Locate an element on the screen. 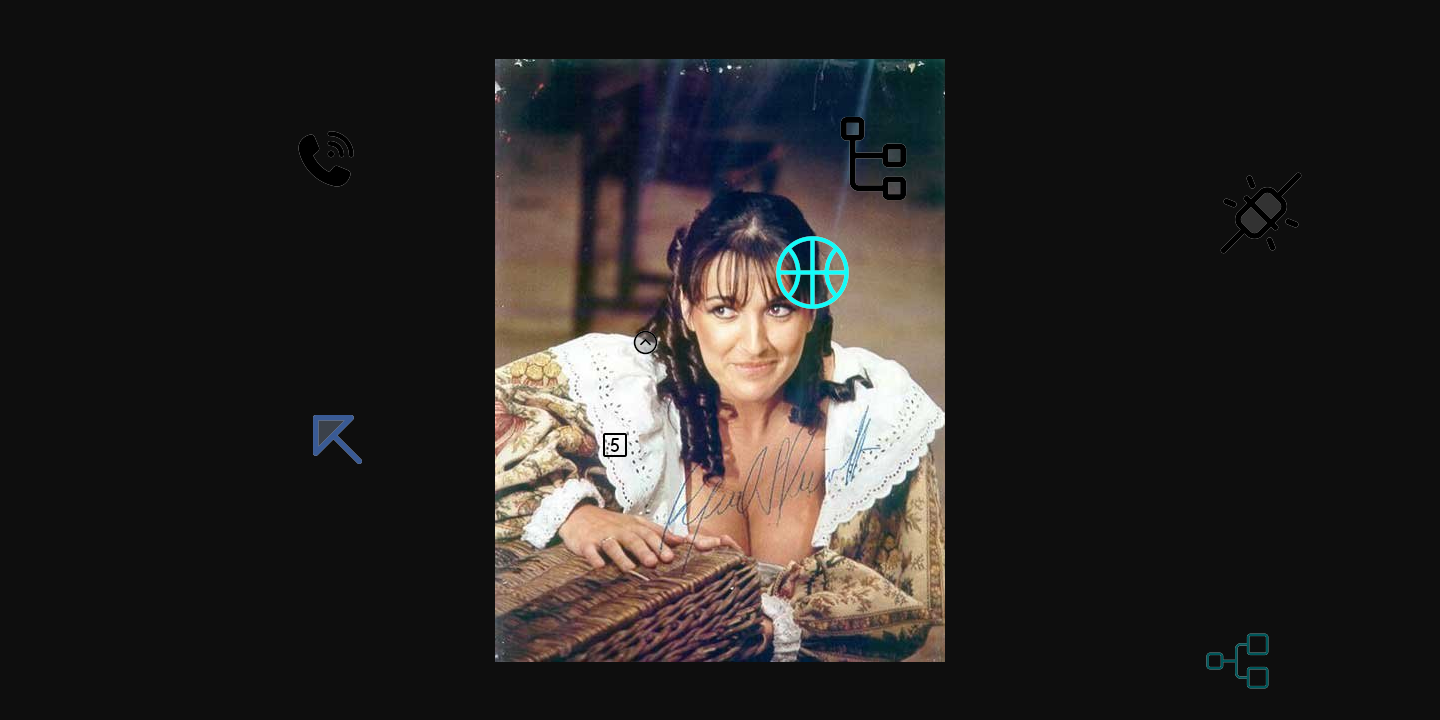  adjust call volume settings is located at coordinates (324, 160).